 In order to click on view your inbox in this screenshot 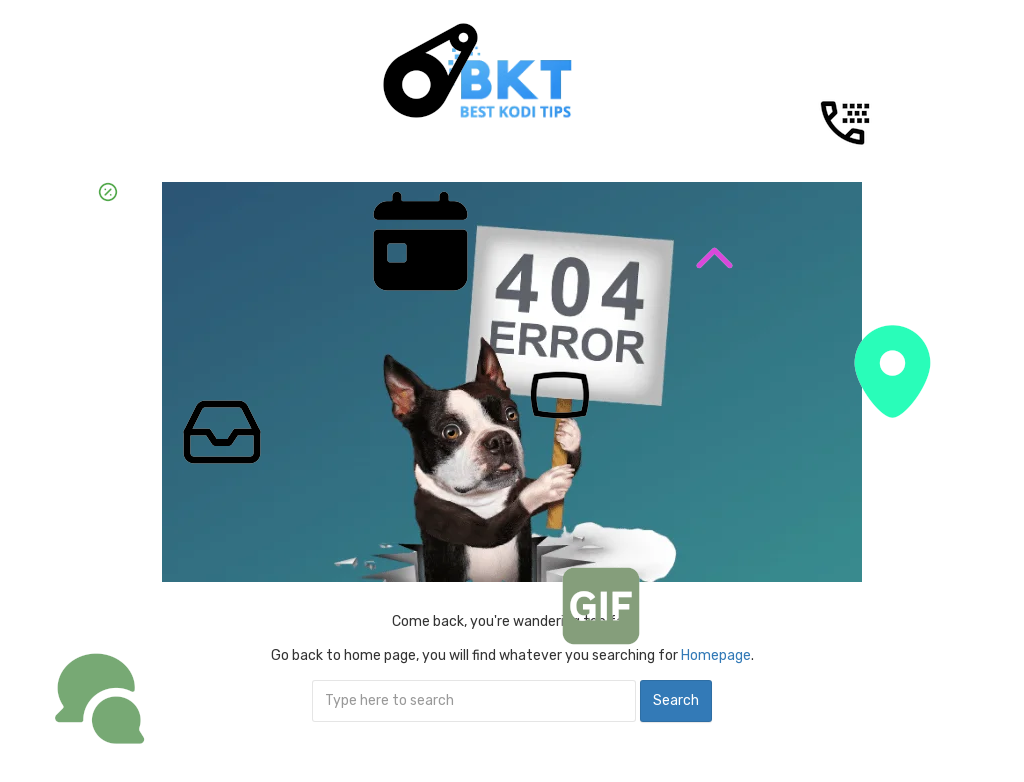, I will do `click(222, 432)`.